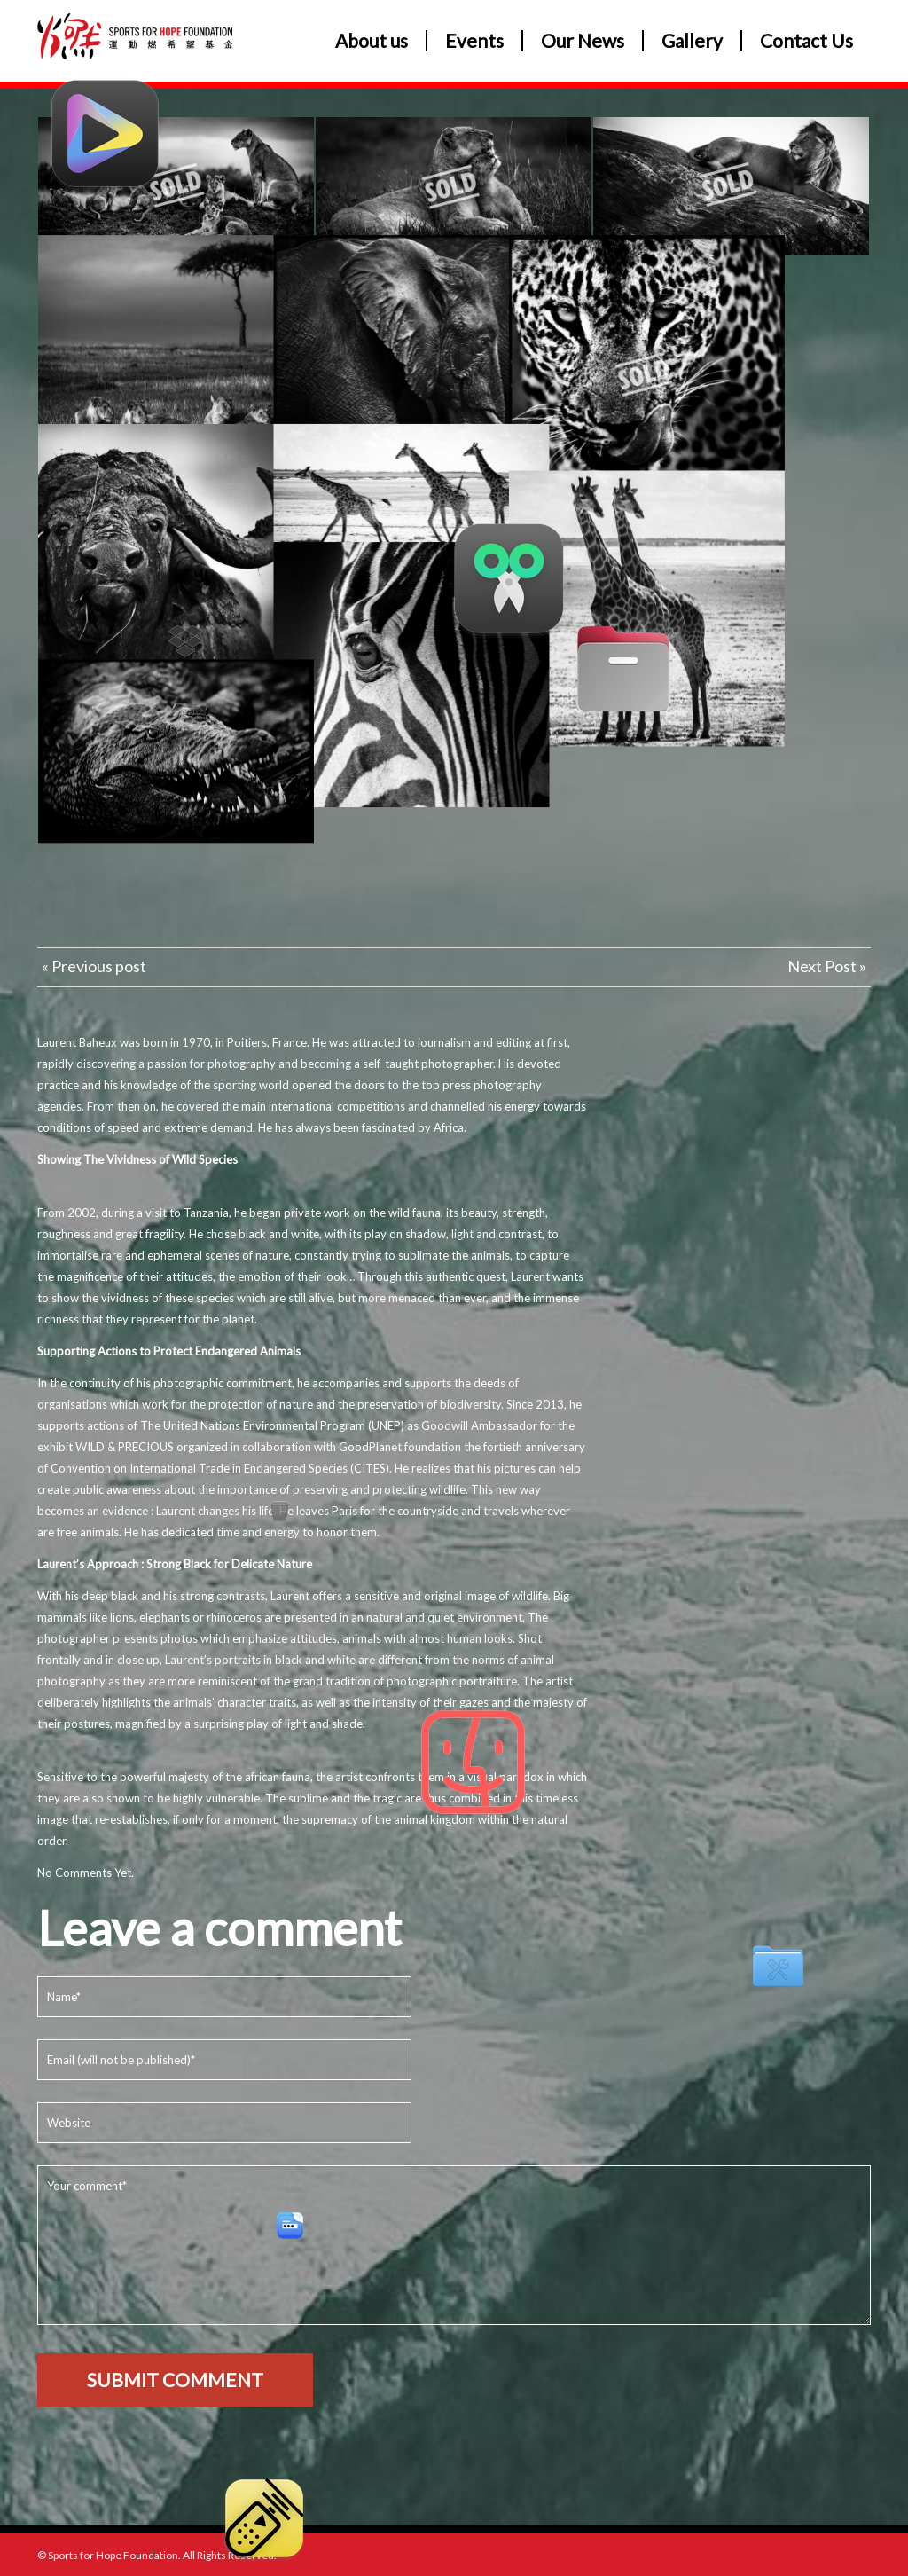  What do you see at coordinates (105, 133) in the screenshot?
I see `open glide media player app` at bounding box center [105, 133].